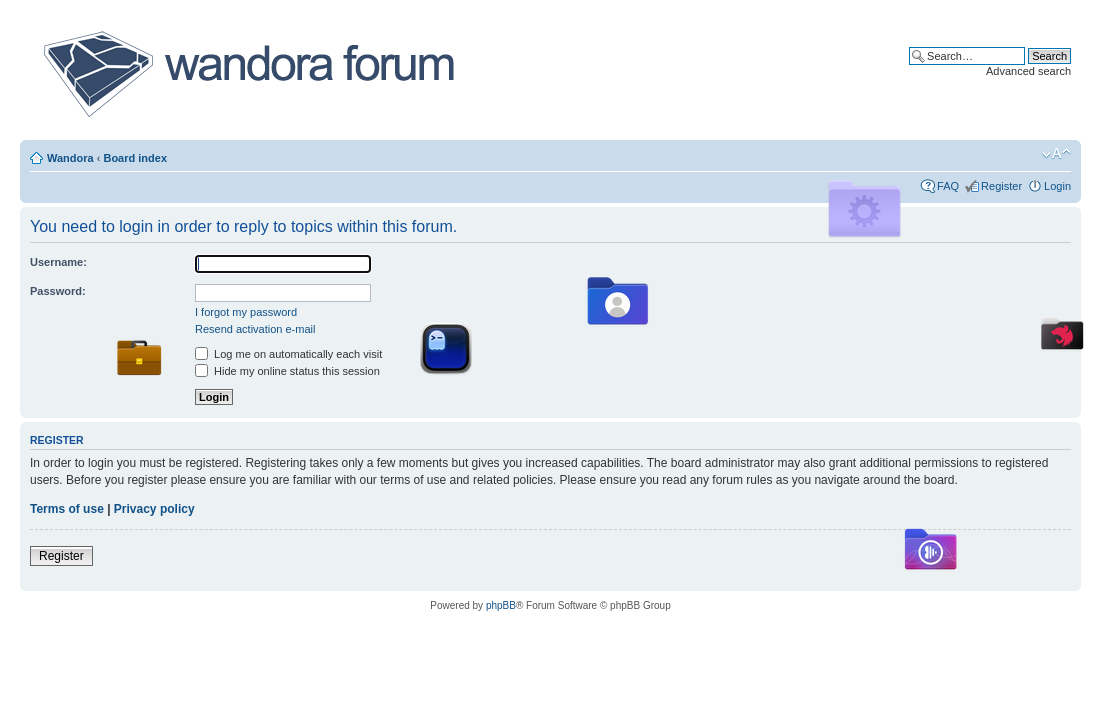 The height and width of the screenshot is (727, 1101). What do you see at coordinates (930, 550) in the screenshot?
I see `open folder containing Anghami music files` at bounding box center [930, 550].